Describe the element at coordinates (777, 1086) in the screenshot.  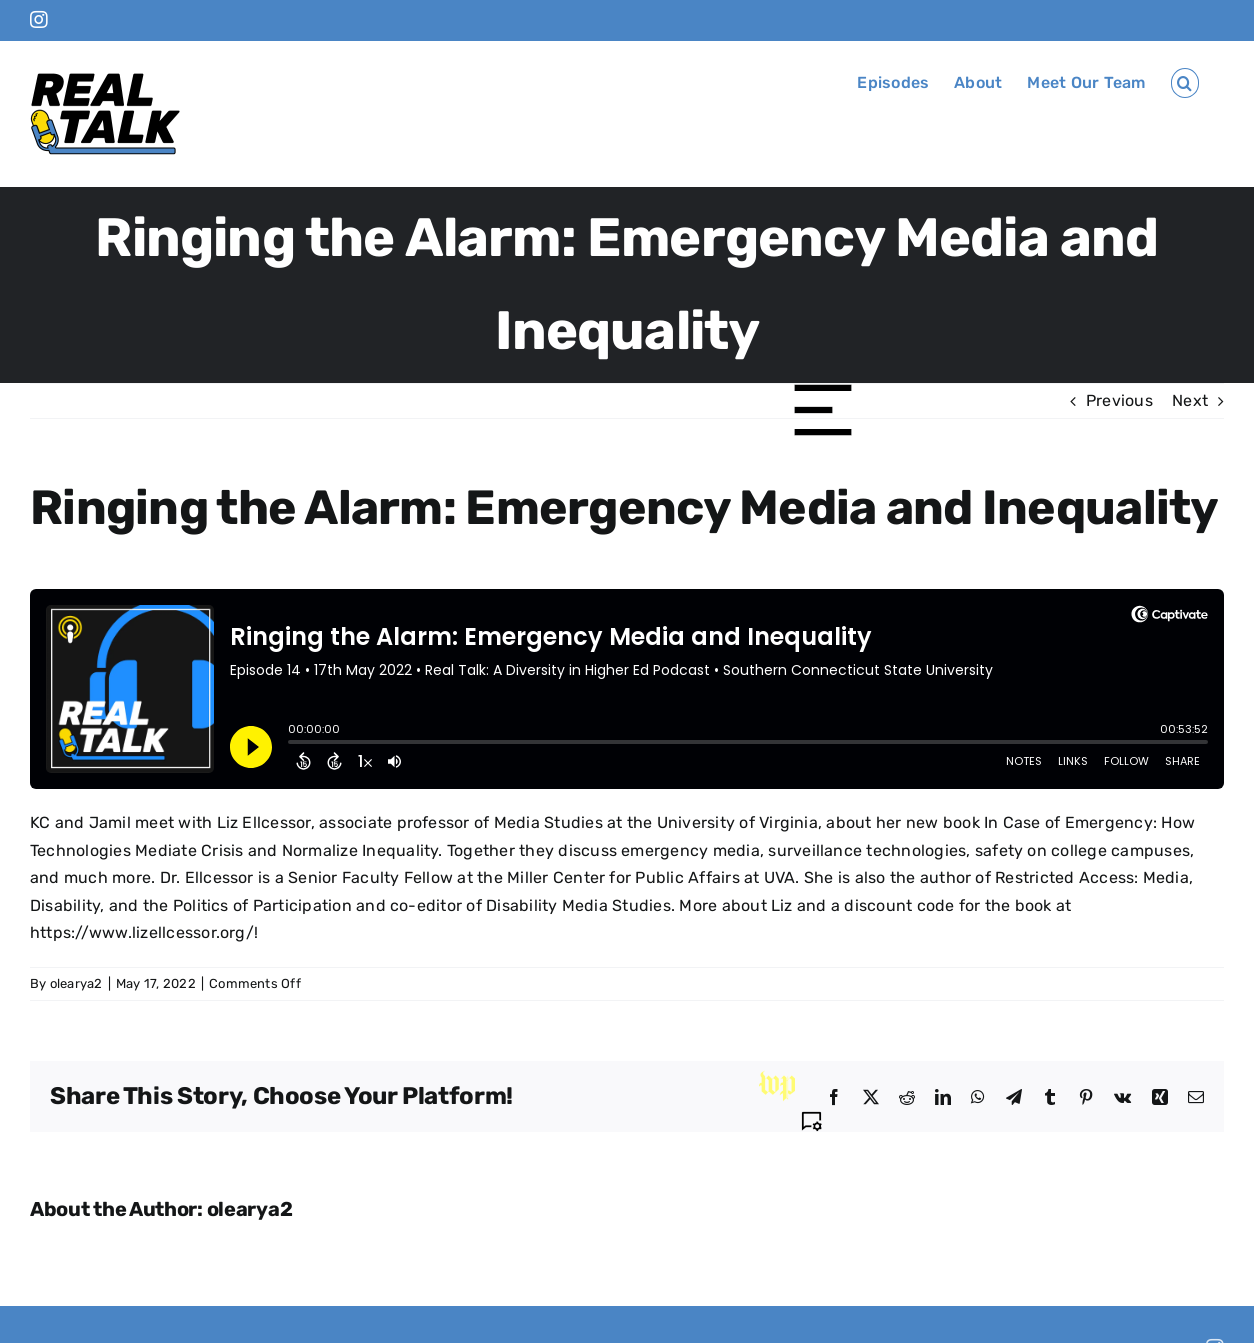
I see `open The Washington Post app` at that location.